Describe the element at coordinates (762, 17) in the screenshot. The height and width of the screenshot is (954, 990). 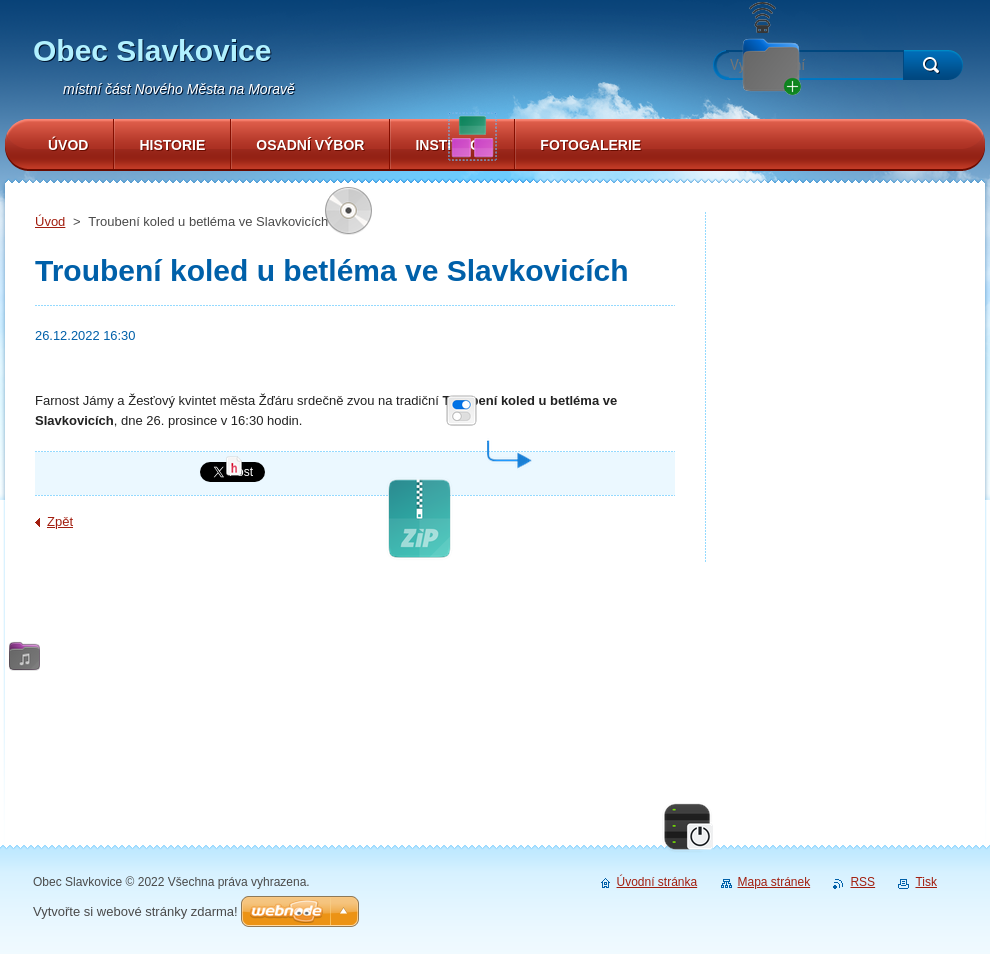
I see `indicates a wireless USB receiver is connected` at that location.